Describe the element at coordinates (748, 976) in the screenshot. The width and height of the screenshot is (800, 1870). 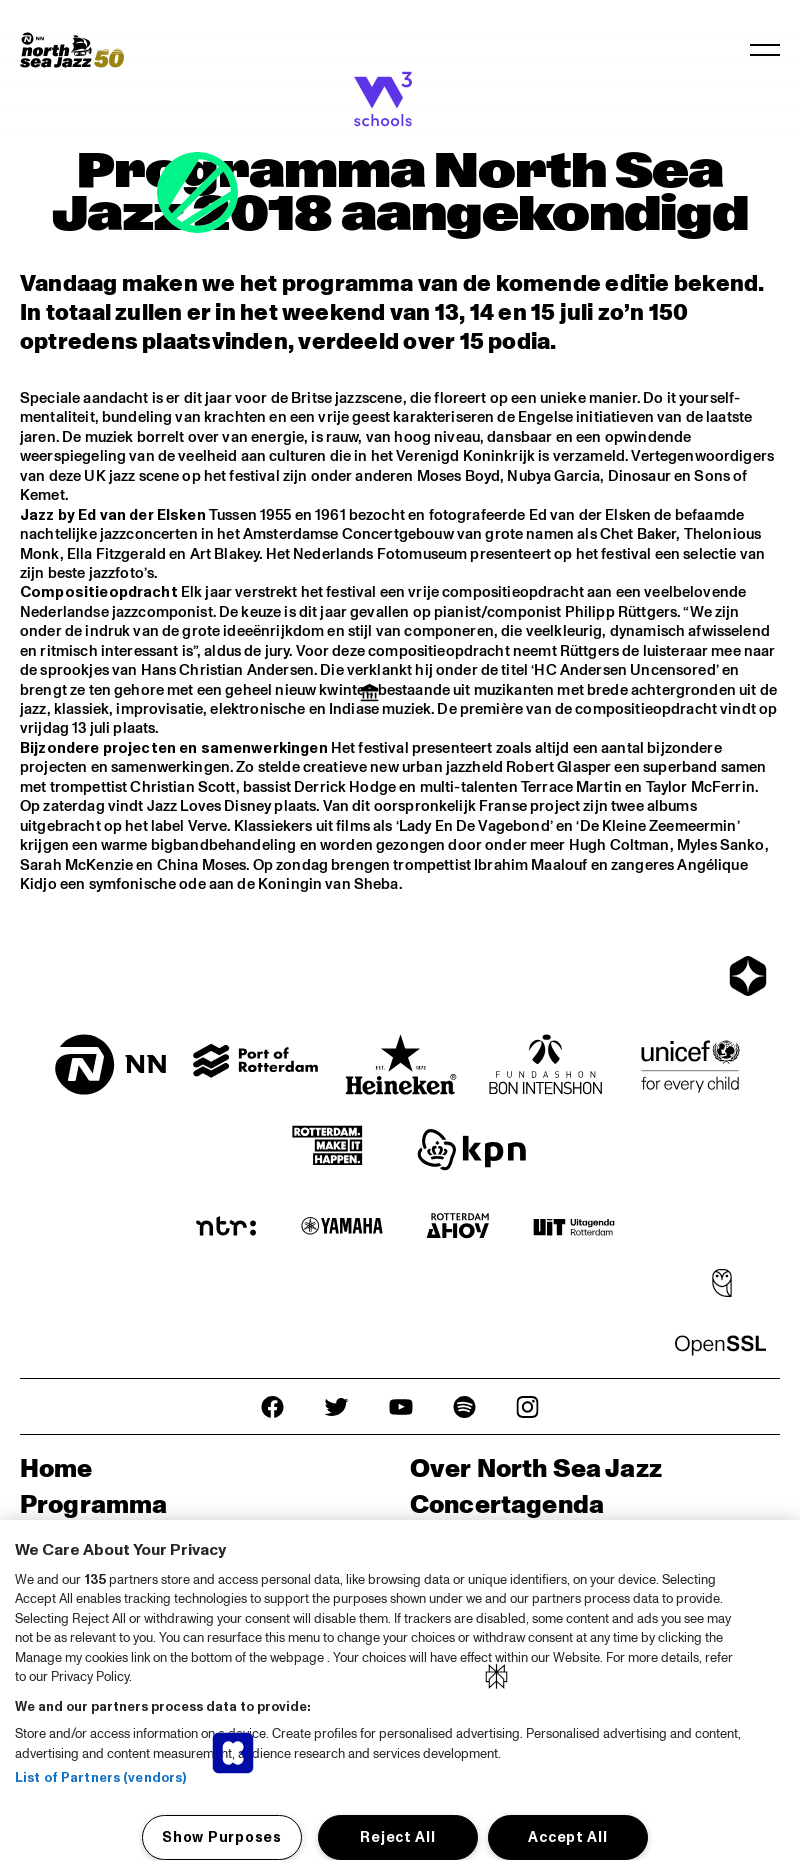
I see `andela company logo` at that location.